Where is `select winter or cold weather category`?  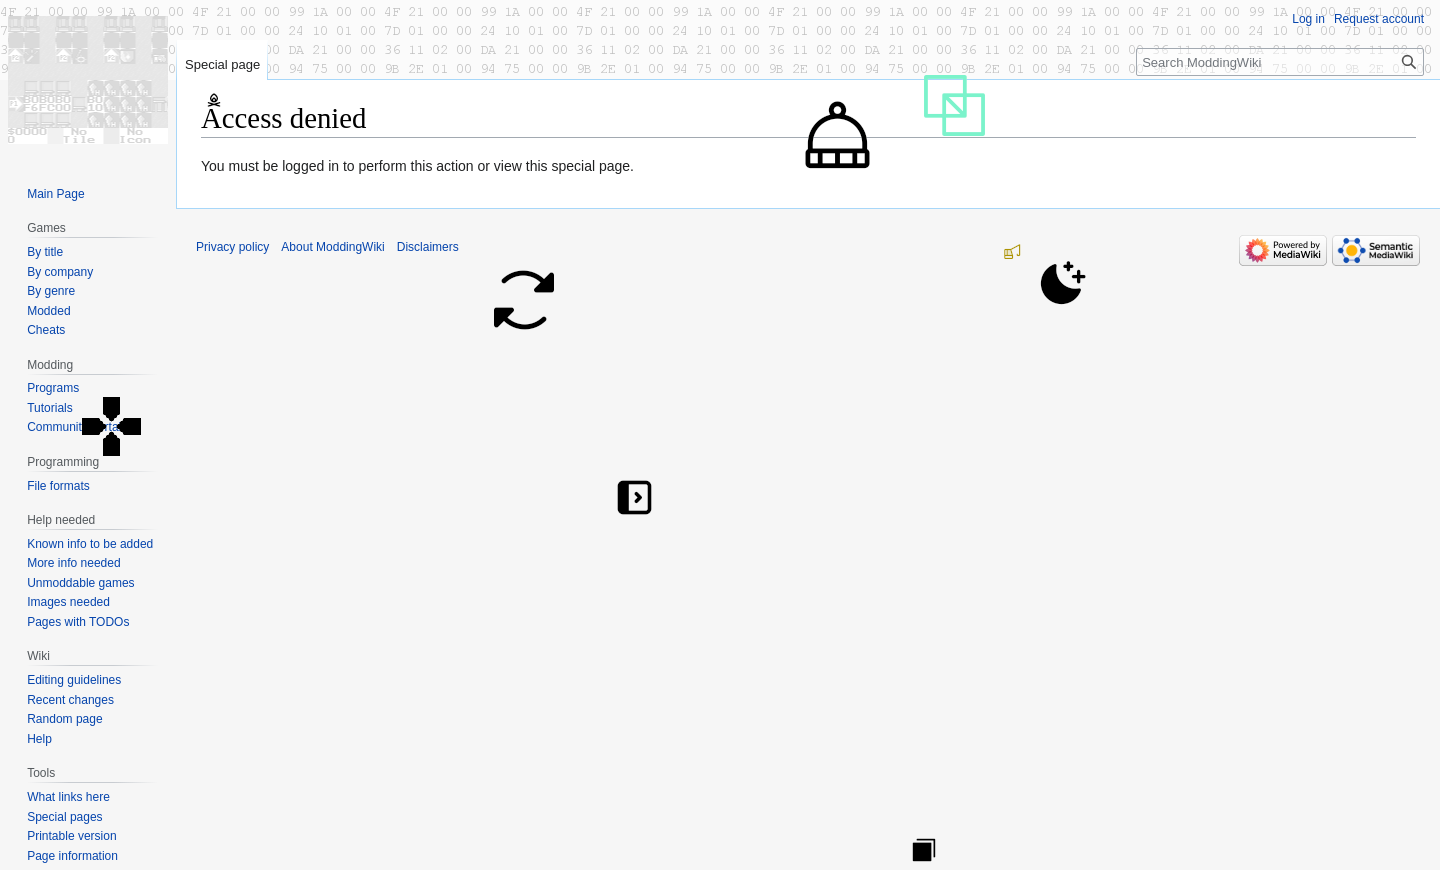
select winter or cold weather category is located at coordinates (837, 138).